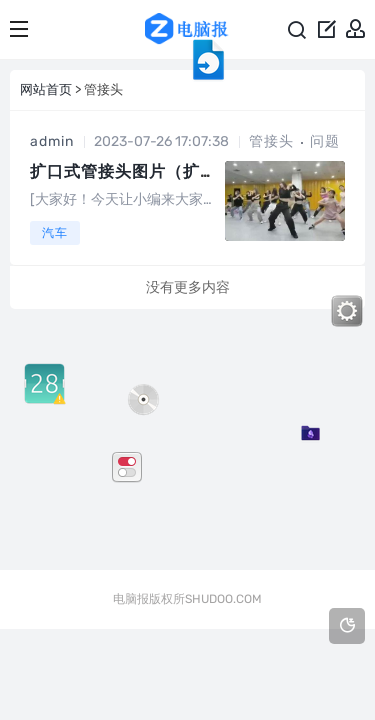  I want to click on access CD-ROM drive or optical disc contents, so click(143, 399).